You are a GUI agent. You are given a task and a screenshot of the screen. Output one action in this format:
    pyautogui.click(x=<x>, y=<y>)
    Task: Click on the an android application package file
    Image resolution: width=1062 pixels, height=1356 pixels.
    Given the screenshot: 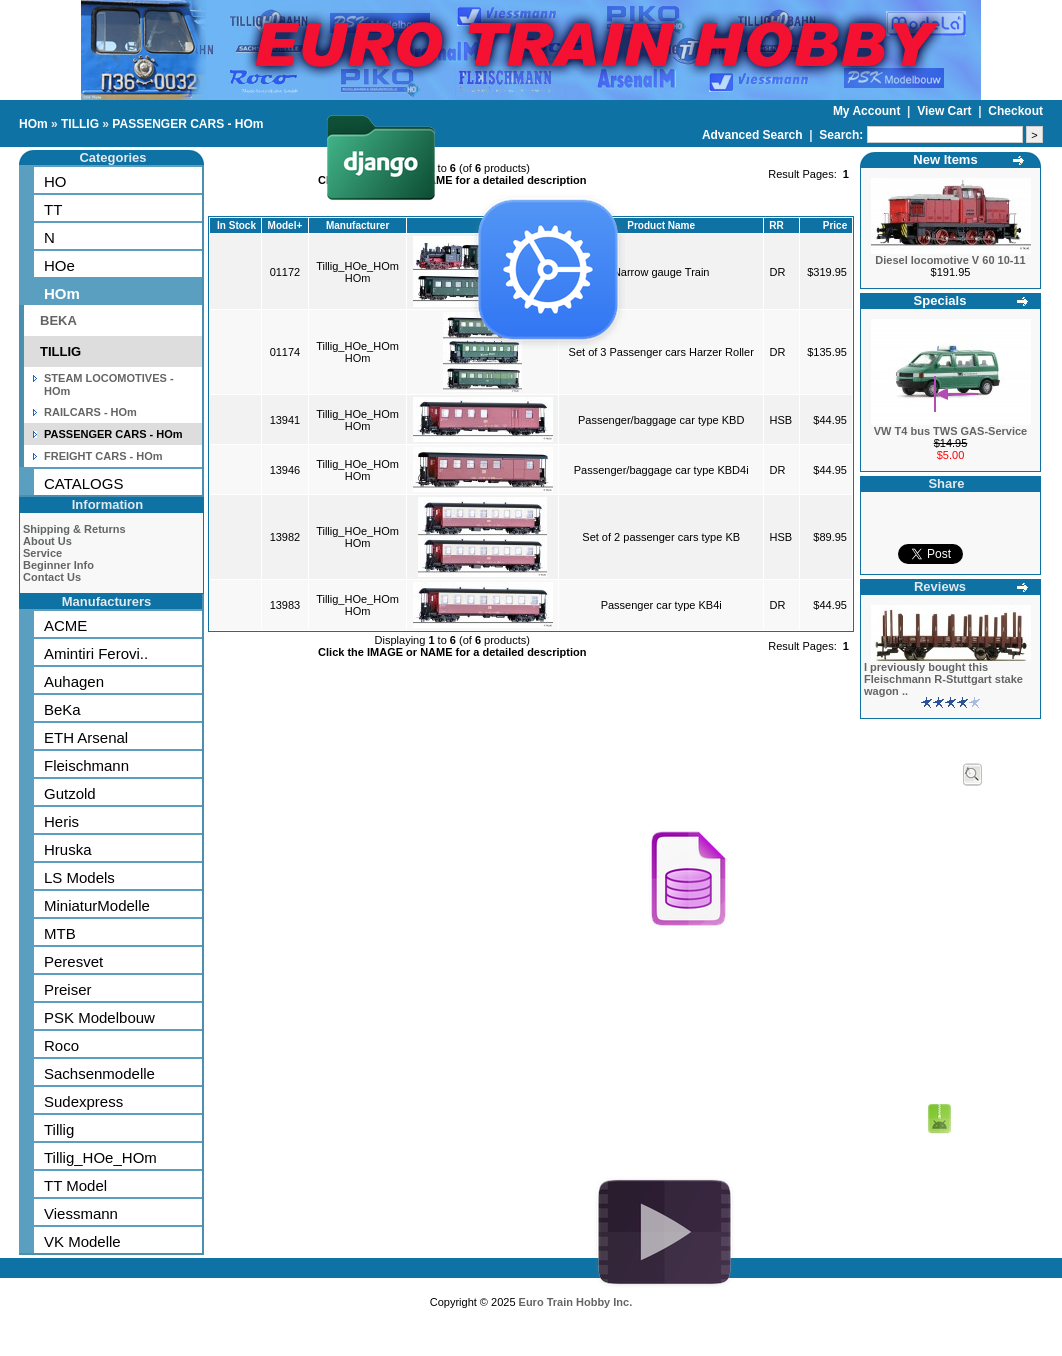 What is the action you would take?
    pyautogui.click(x=939, y=1118)
    